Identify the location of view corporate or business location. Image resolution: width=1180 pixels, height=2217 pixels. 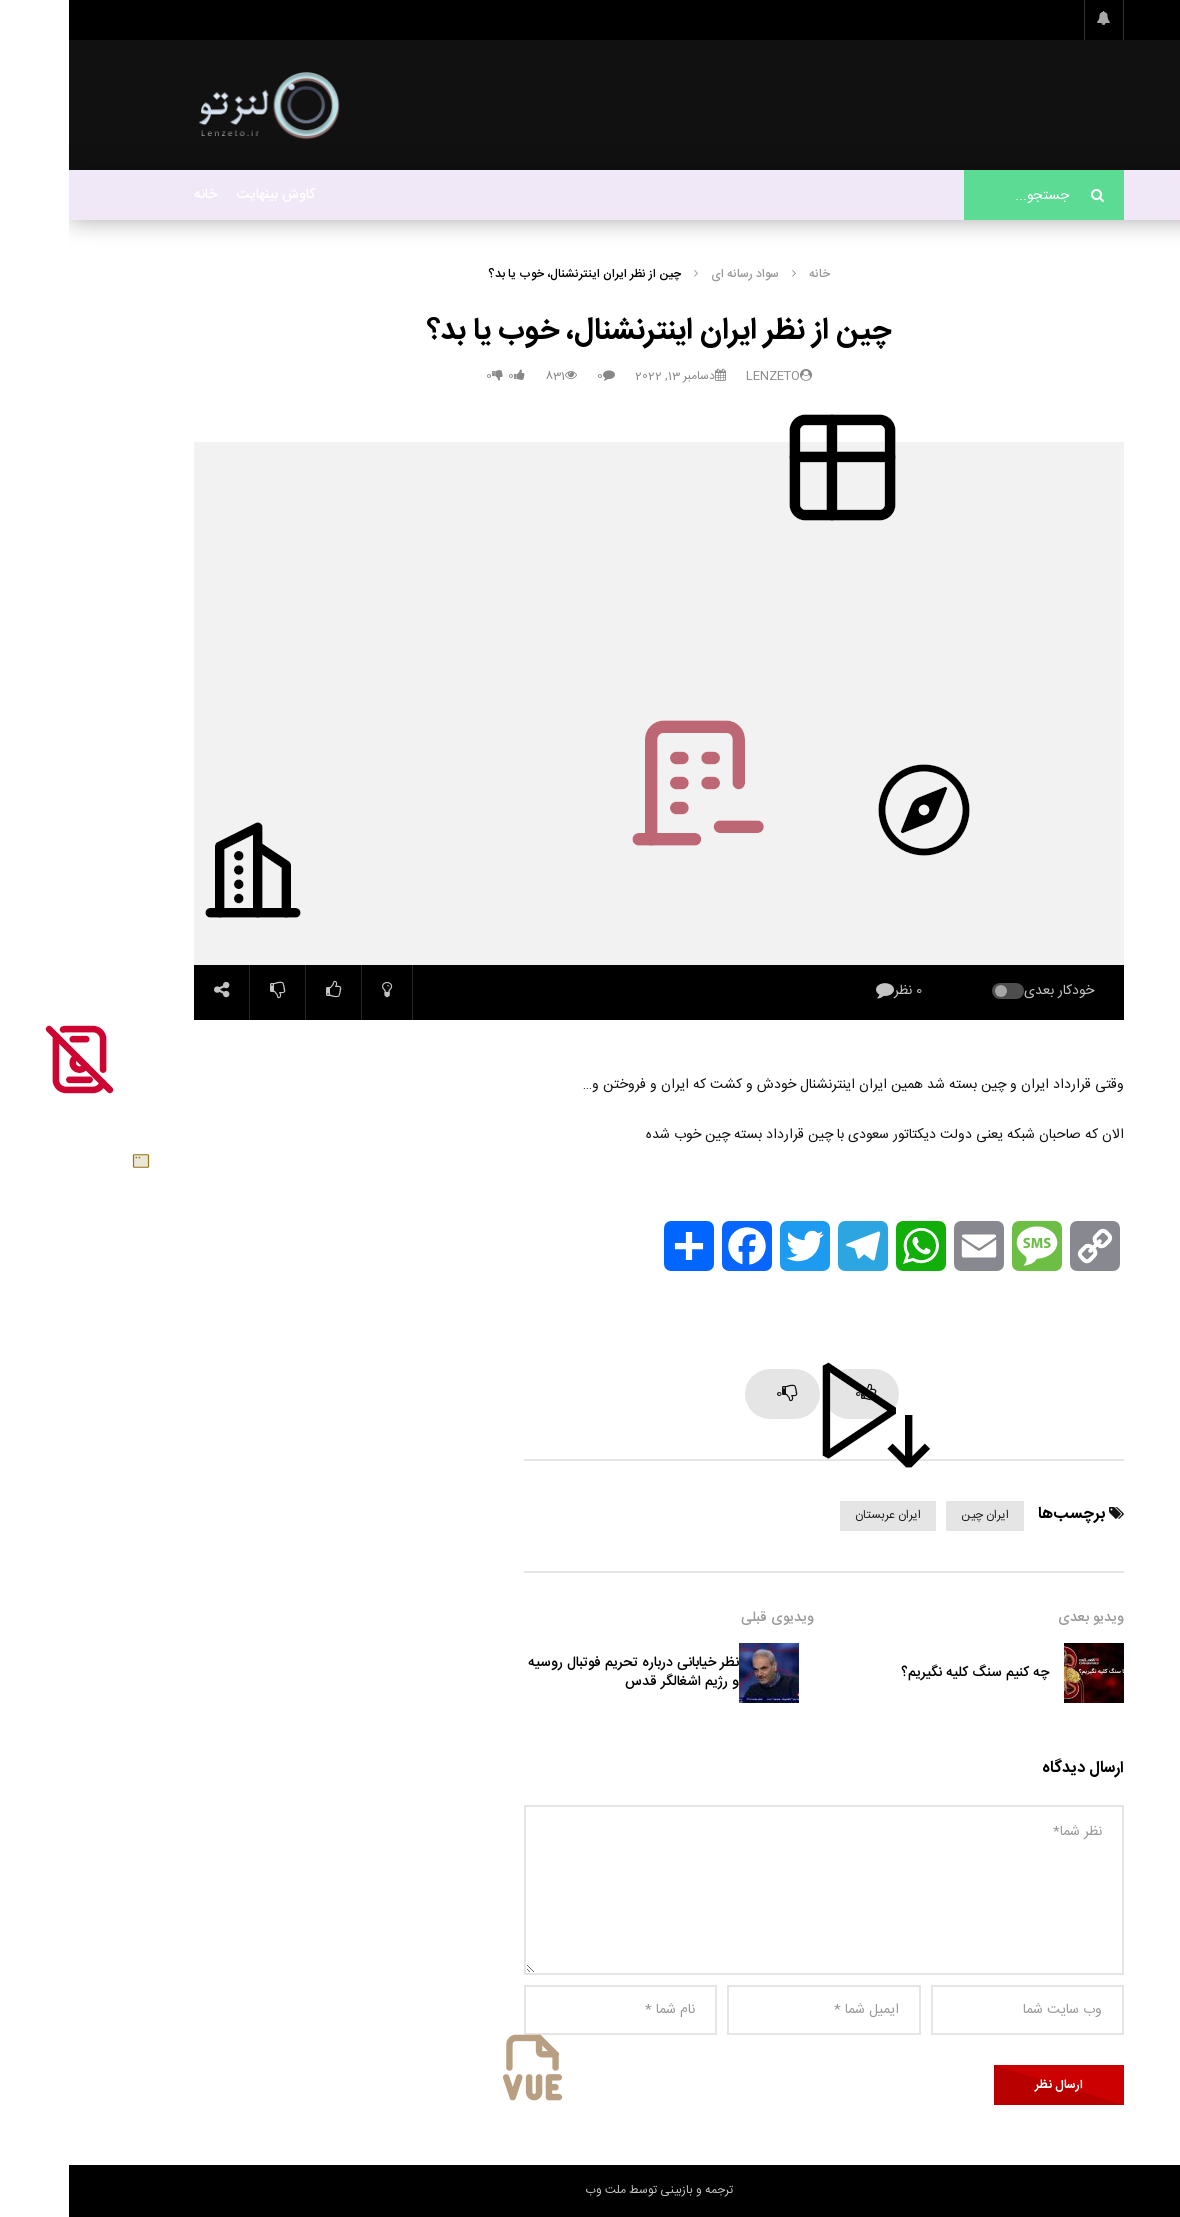
(253, 870).